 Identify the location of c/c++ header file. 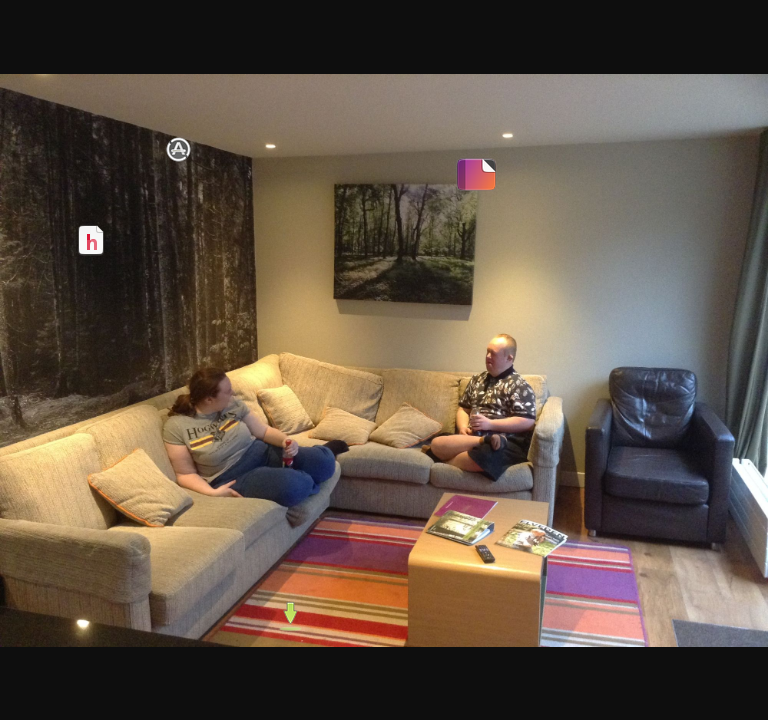
(91, 240).